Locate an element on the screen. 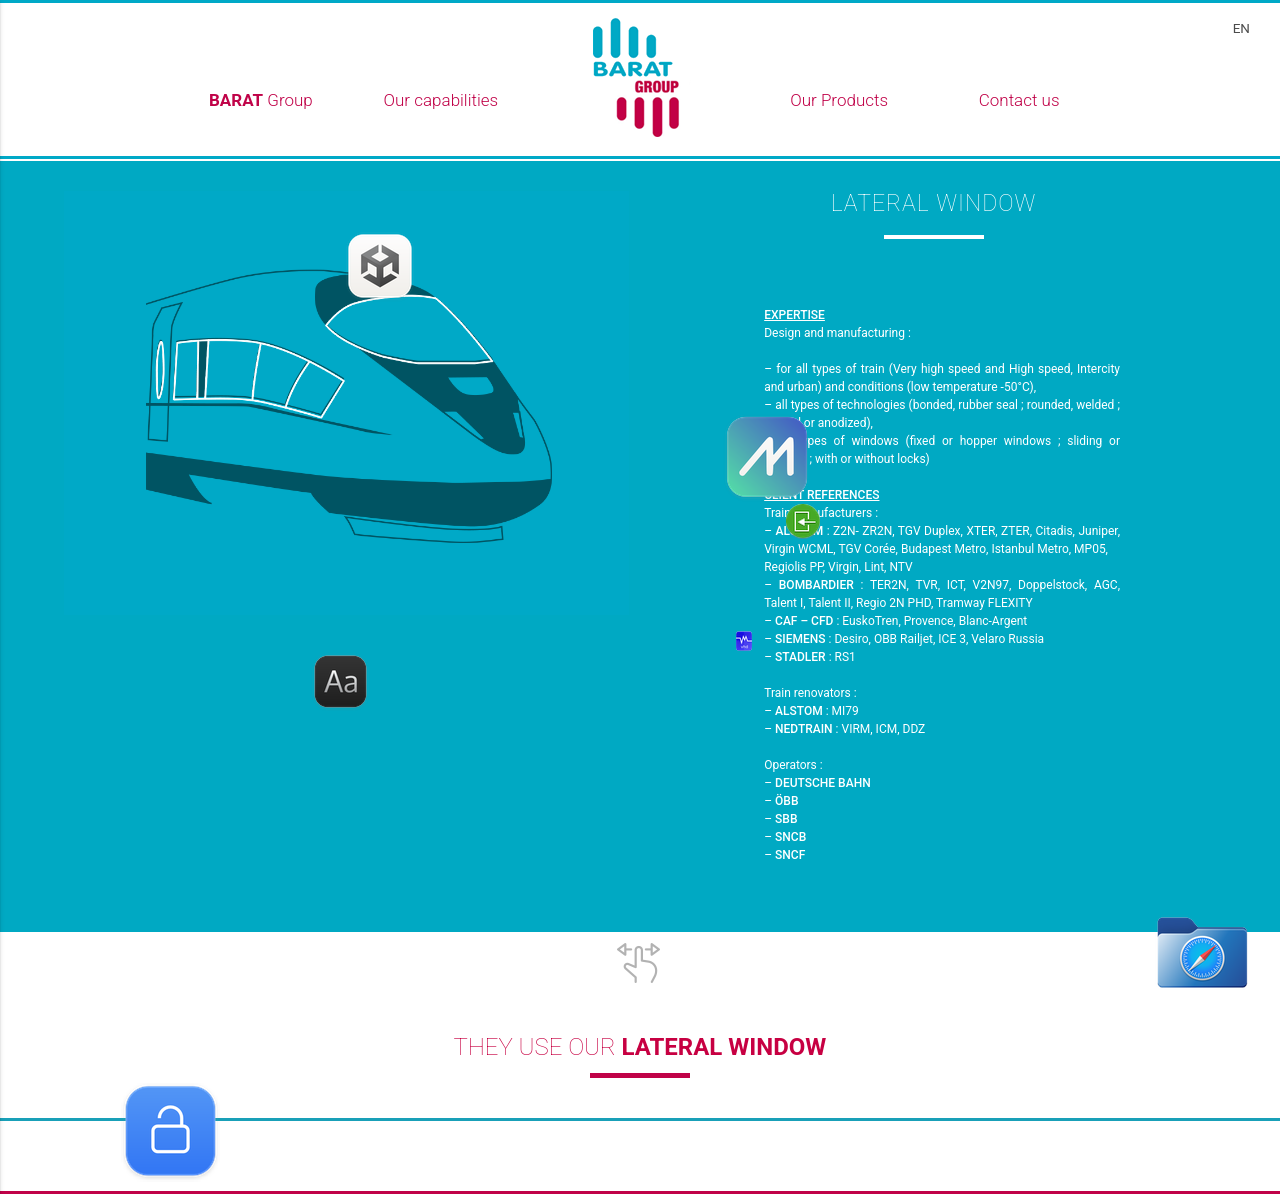 This screenshot has width=1280, height=1194. virtualbox virtual hard disk file is located at coordinates (744, 641).